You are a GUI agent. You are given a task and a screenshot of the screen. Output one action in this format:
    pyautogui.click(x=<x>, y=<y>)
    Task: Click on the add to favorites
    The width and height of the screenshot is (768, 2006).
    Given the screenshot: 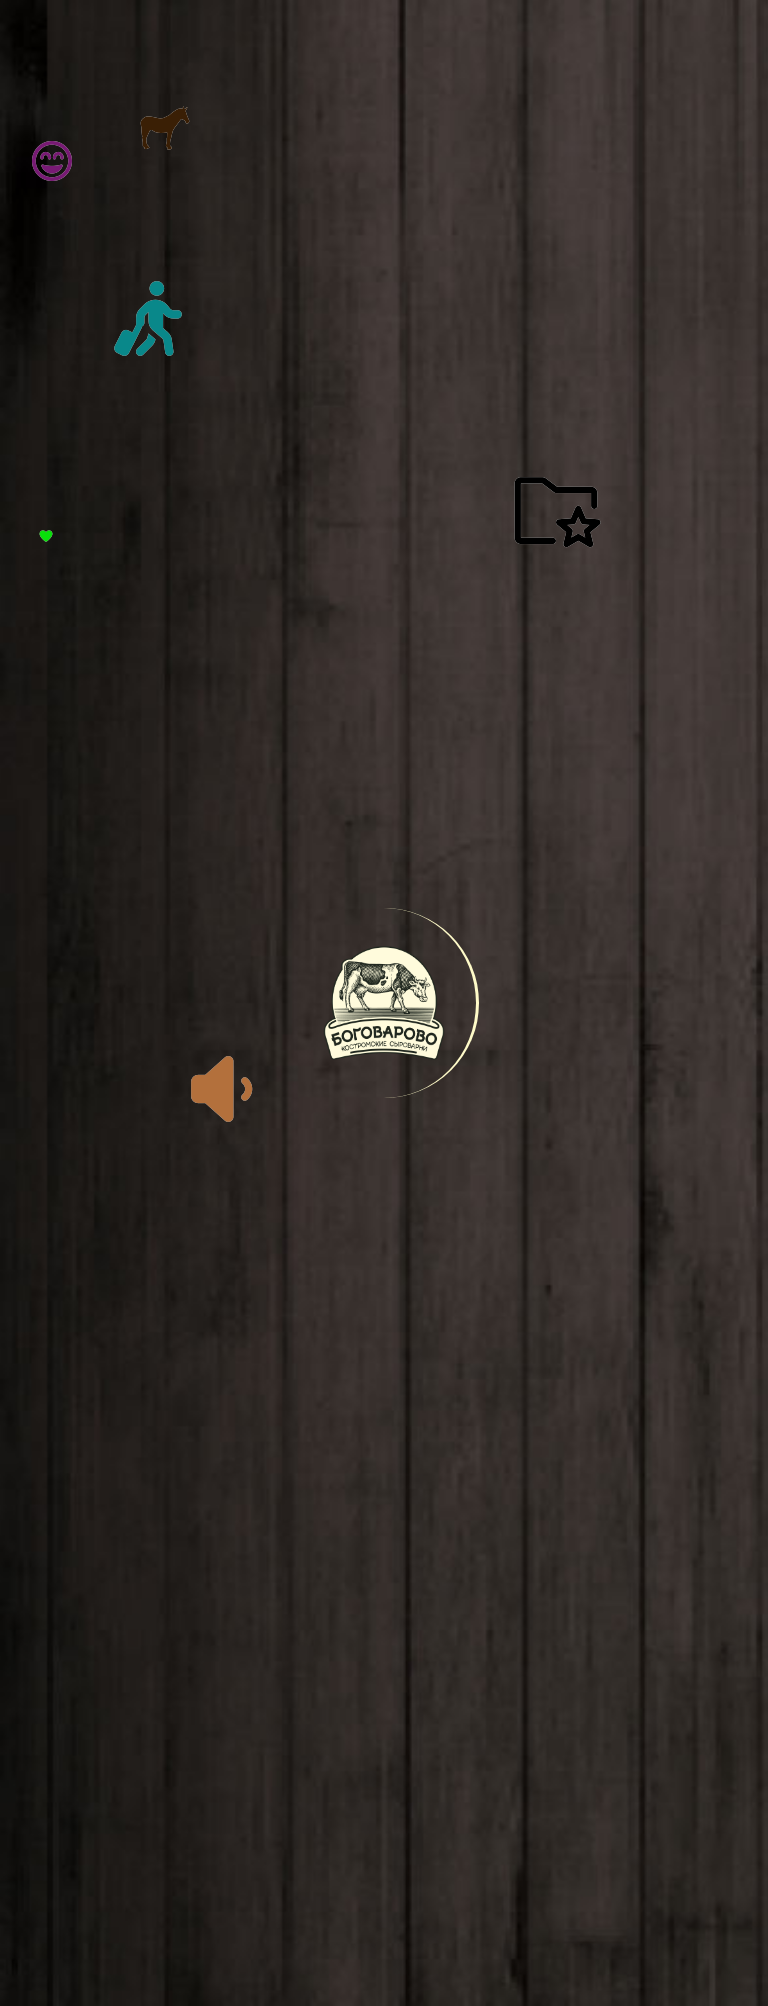 What is the action you would take?
    pyautogui.click(x=46, y=536)
    